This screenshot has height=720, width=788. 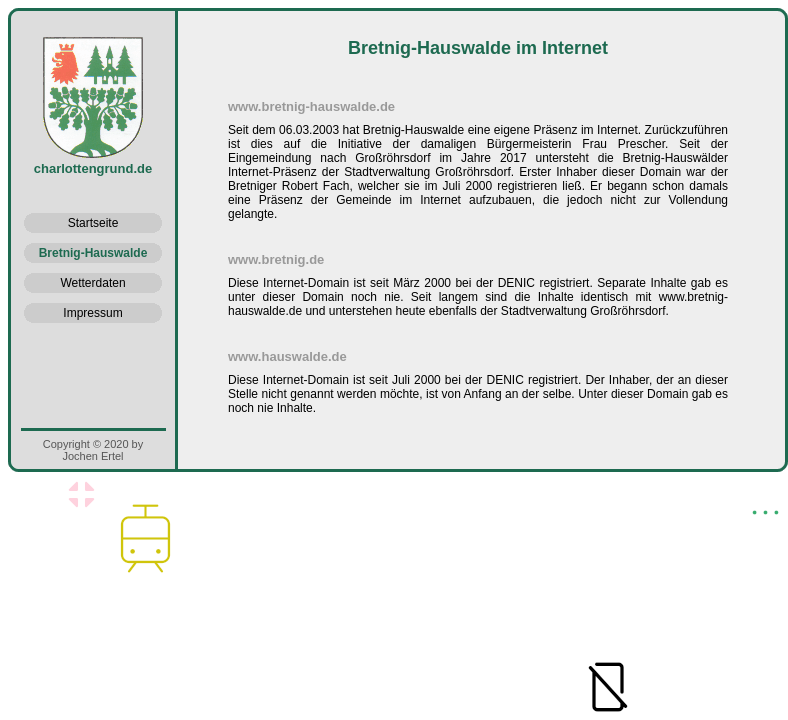 I want to click on exit fullscreen mode, so click(x=81, y=494).